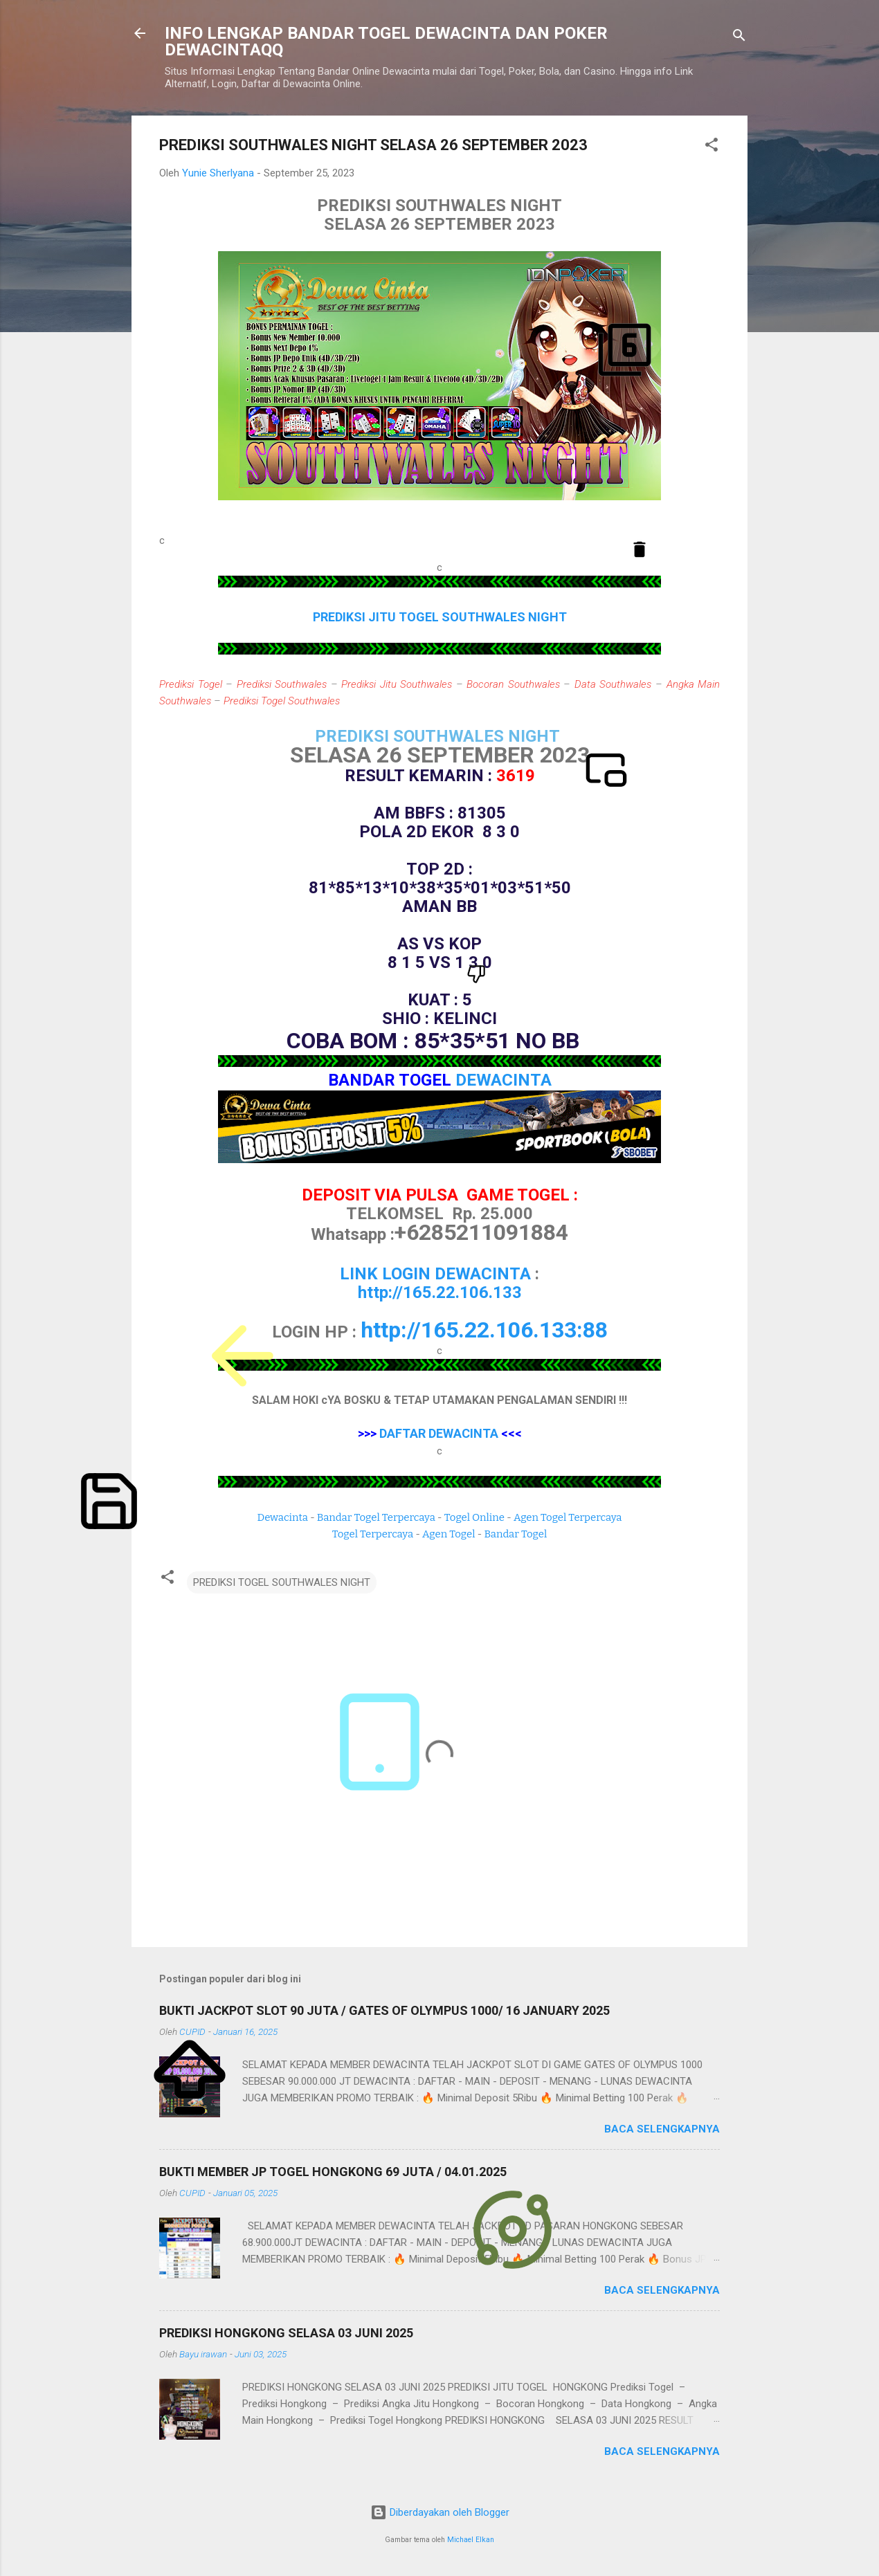  I want to click on save current file or document, so click(109, 1501).